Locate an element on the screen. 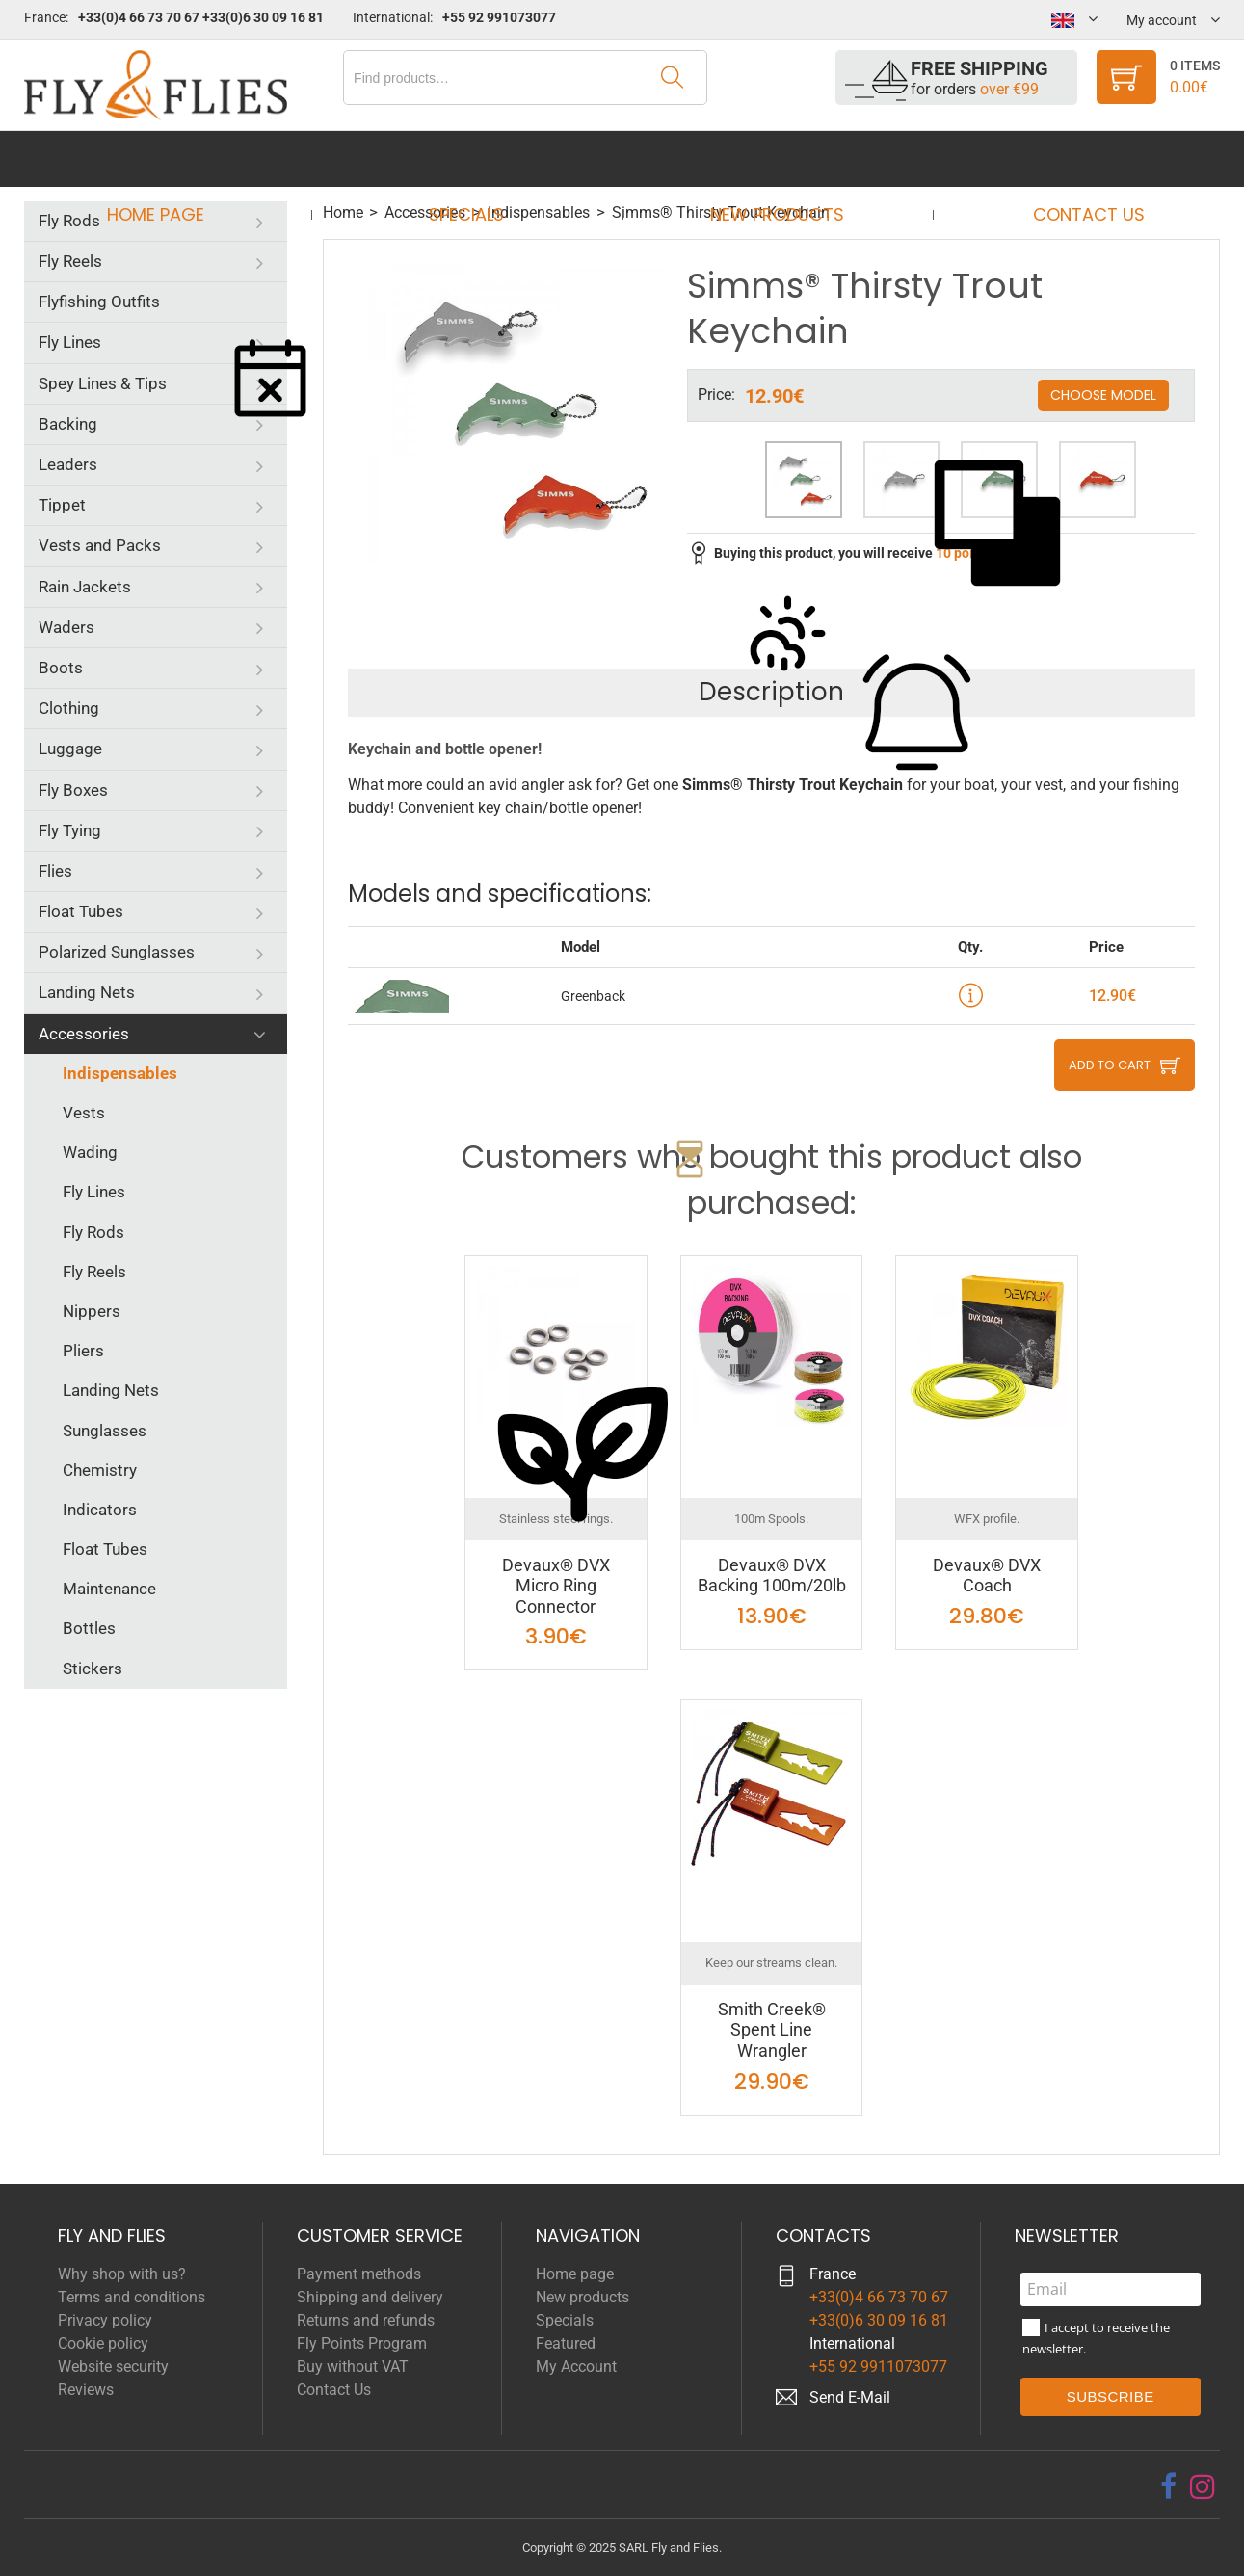 The image size is (1244, 2576). cancel or delete a scheduled event is located at coordinates (270, 381).